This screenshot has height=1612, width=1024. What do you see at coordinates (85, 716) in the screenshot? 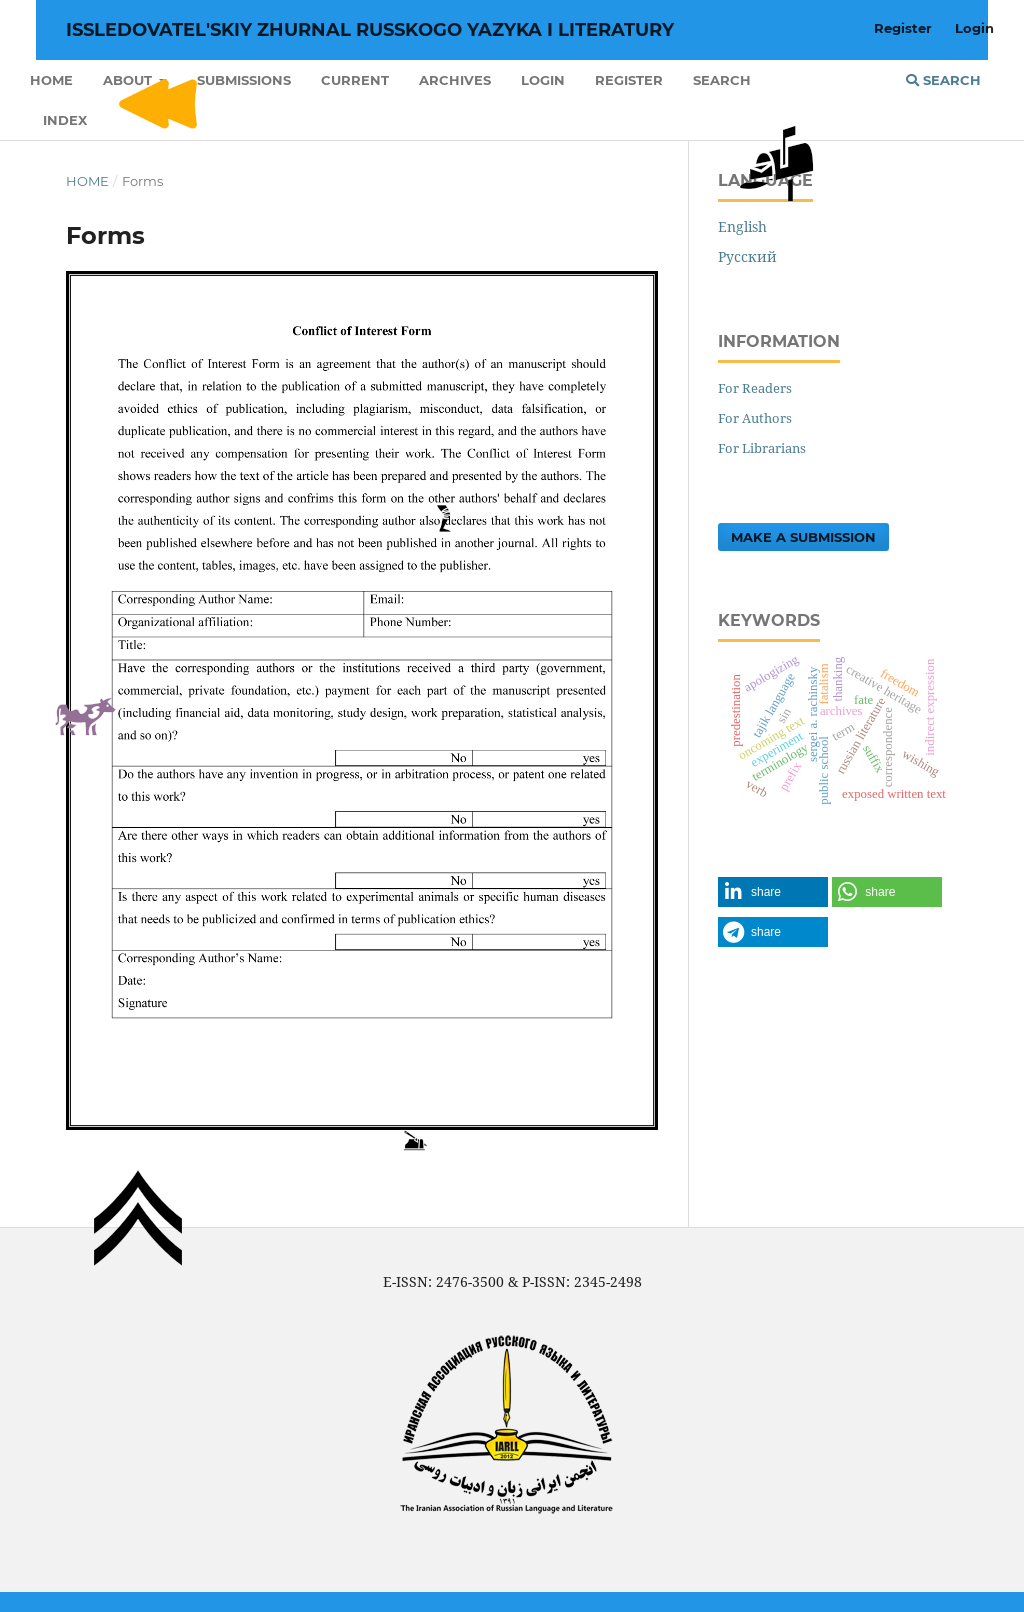
I see `access farm or livestock management features` at bounding box center [85, 716].